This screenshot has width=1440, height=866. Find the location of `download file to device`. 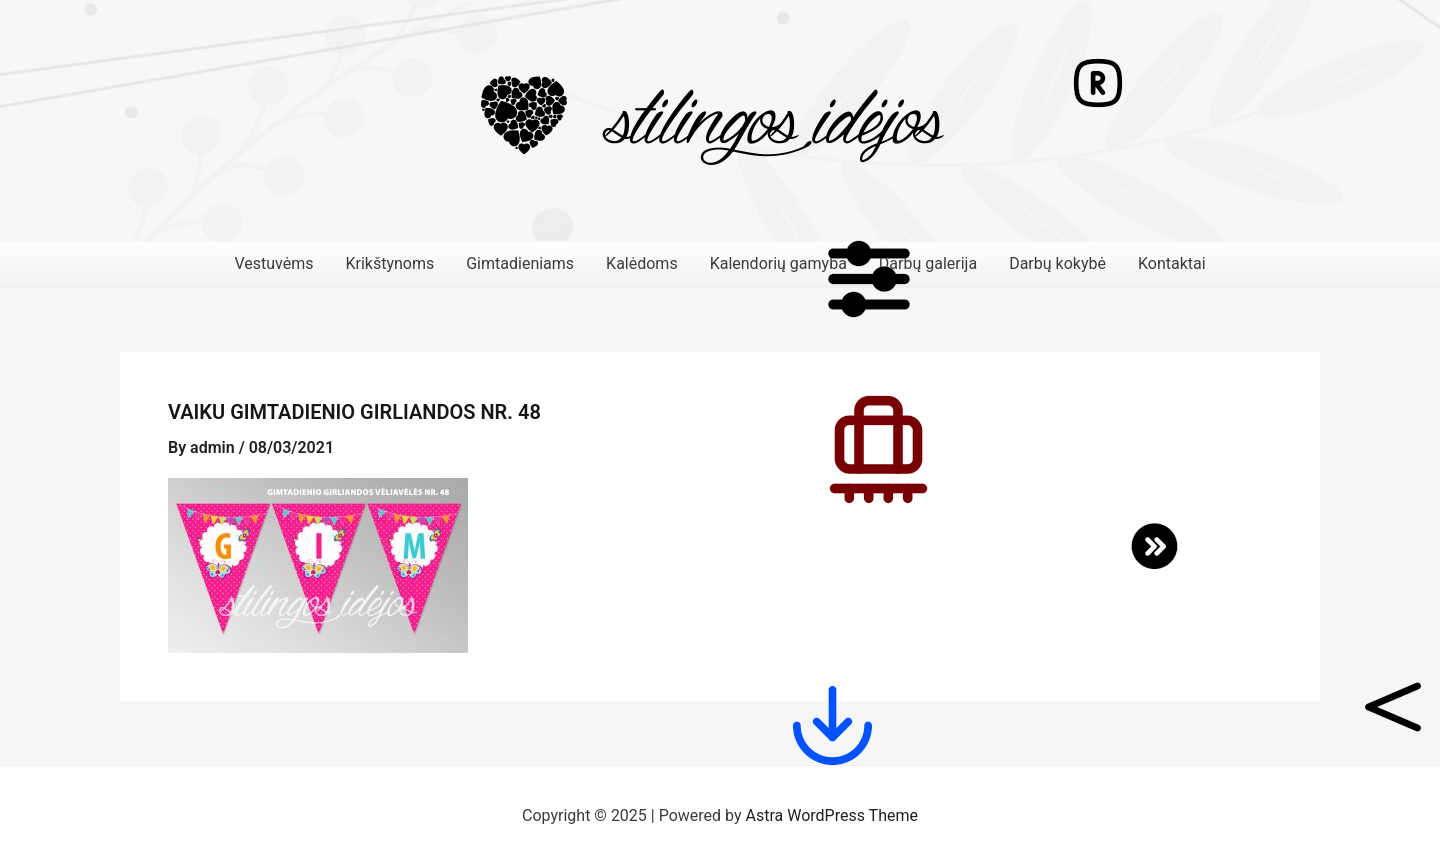

download file to device is located at coordinates (832, 725).